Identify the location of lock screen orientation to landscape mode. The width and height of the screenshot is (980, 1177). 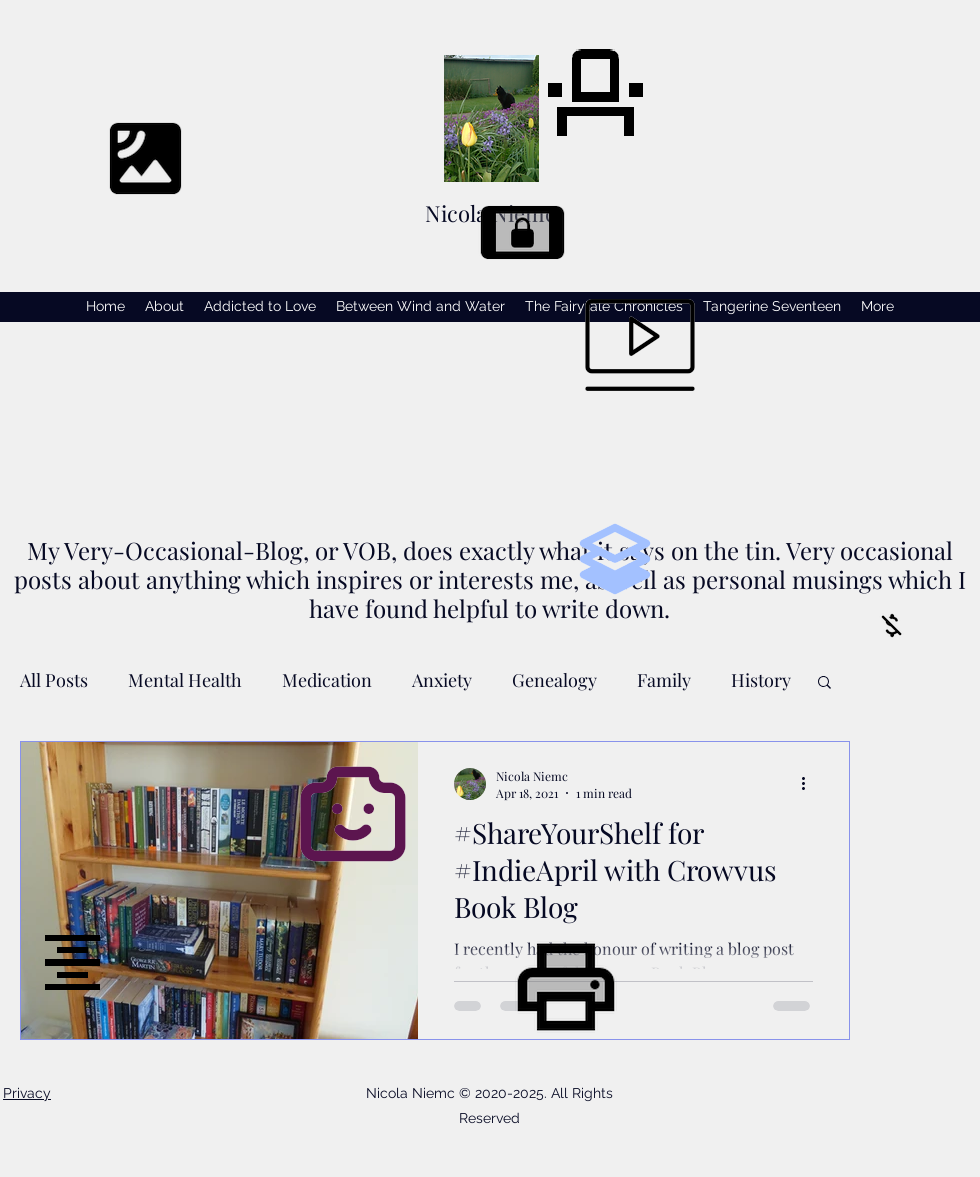
(522, 232).